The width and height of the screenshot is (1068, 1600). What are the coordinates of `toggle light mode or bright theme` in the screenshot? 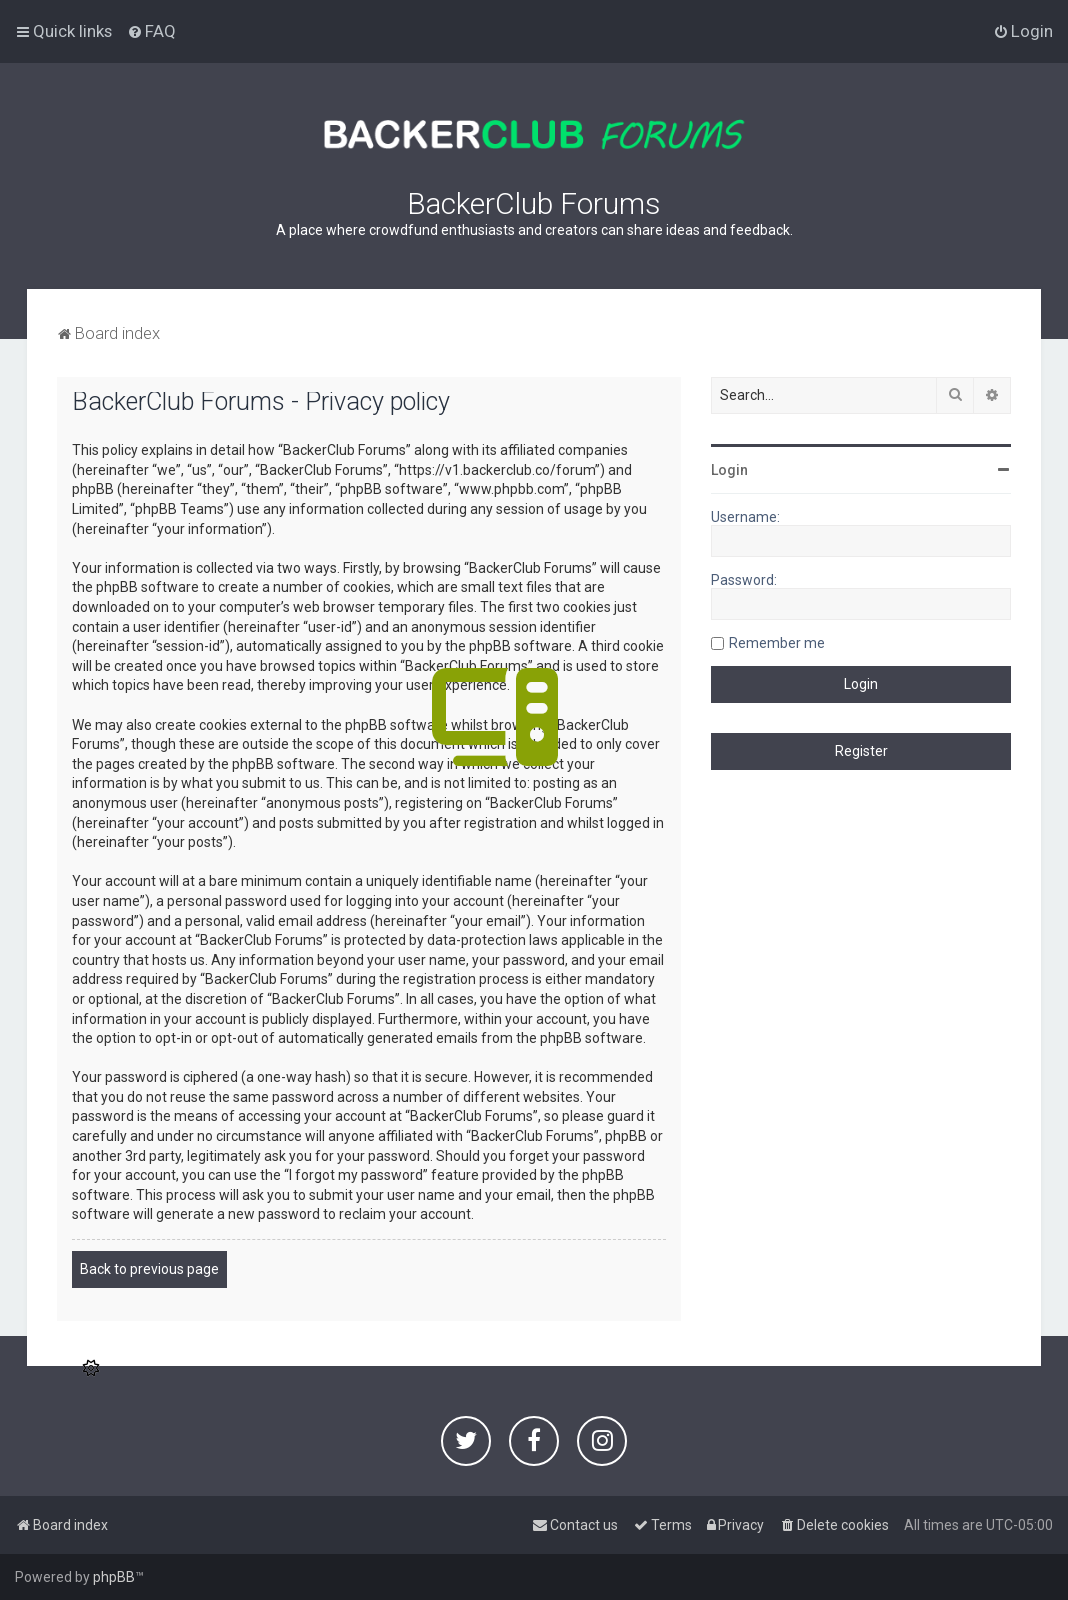 It's located at (91, 1368).